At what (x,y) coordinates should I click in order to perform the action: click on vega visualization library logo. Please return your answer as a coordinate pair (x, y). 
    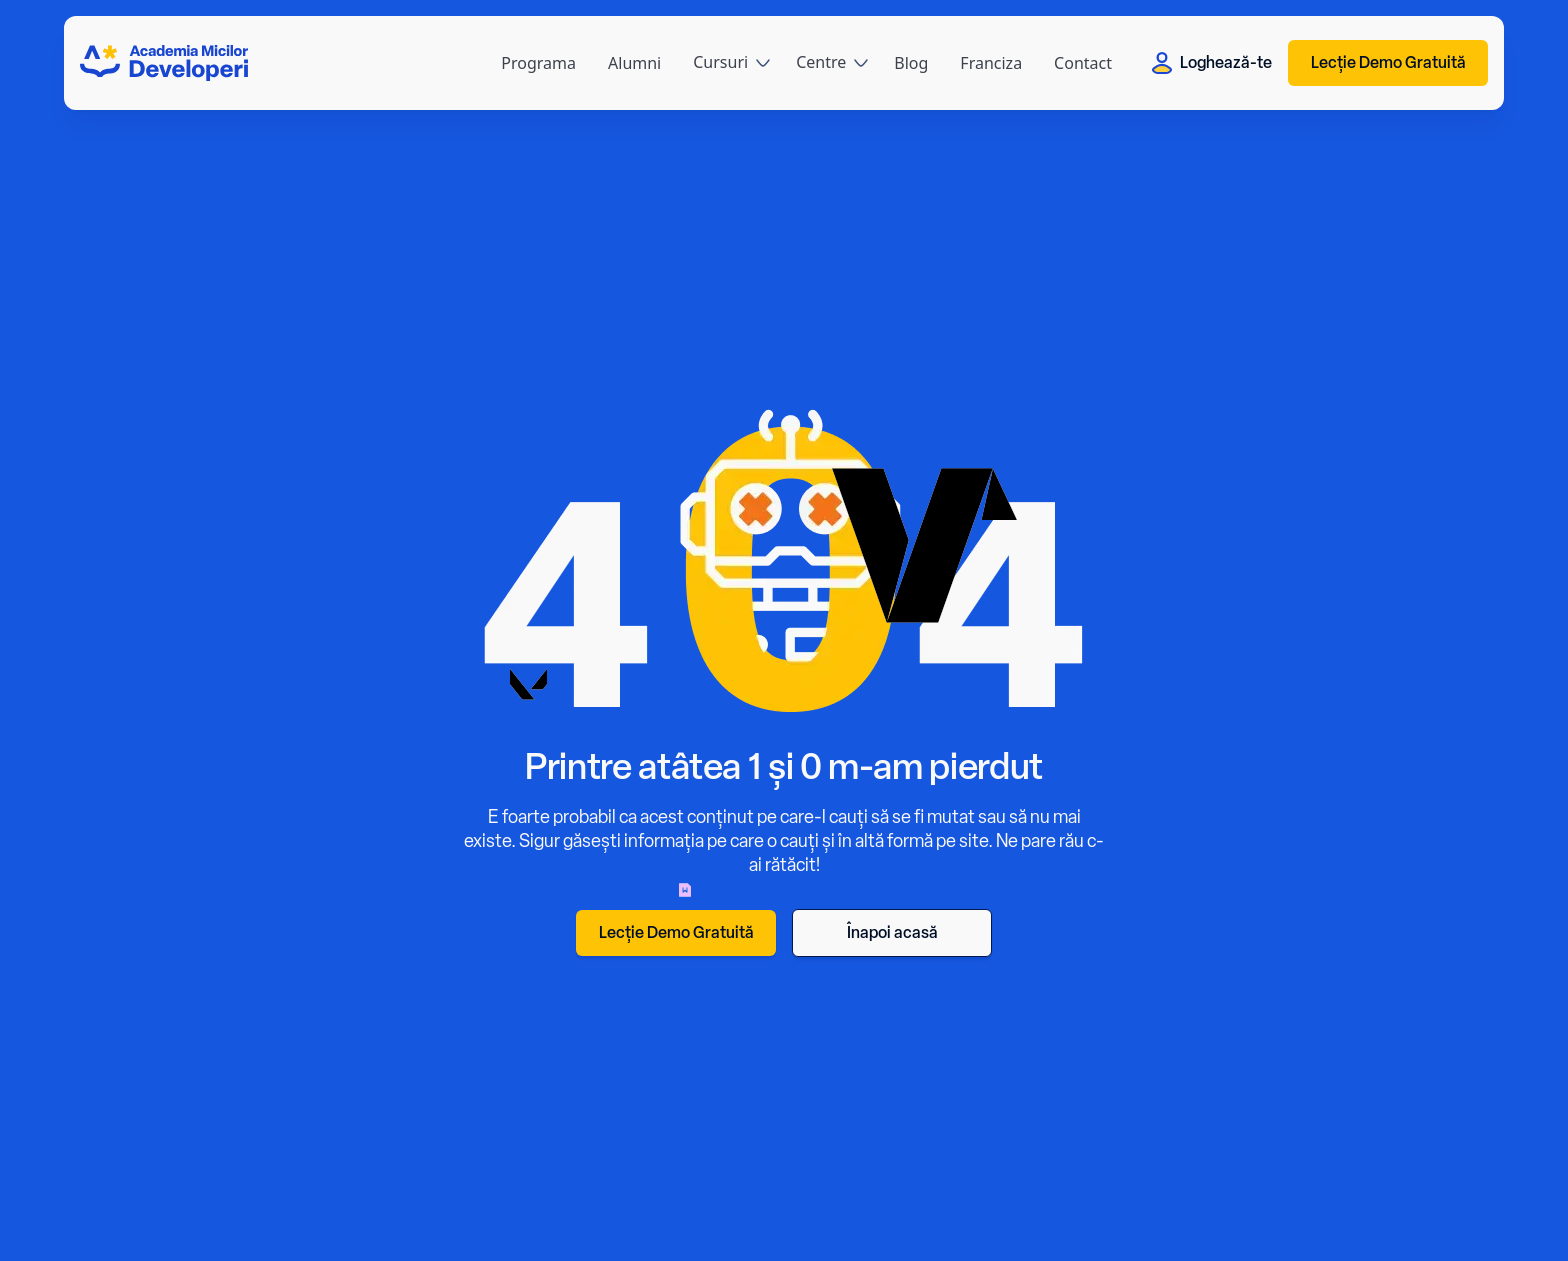
    Looking at the image, I should click on (924, 545).